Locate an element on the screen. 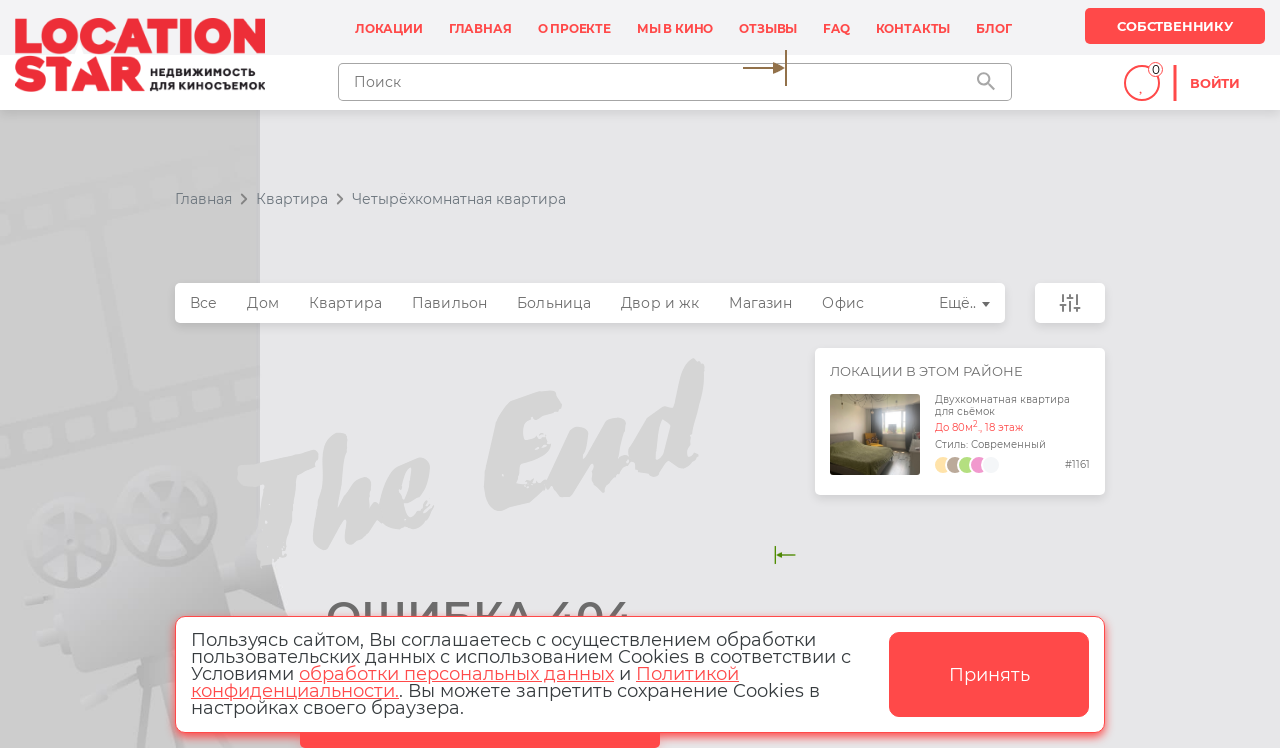  go to the last item or page is located at coordinates (765, 68).